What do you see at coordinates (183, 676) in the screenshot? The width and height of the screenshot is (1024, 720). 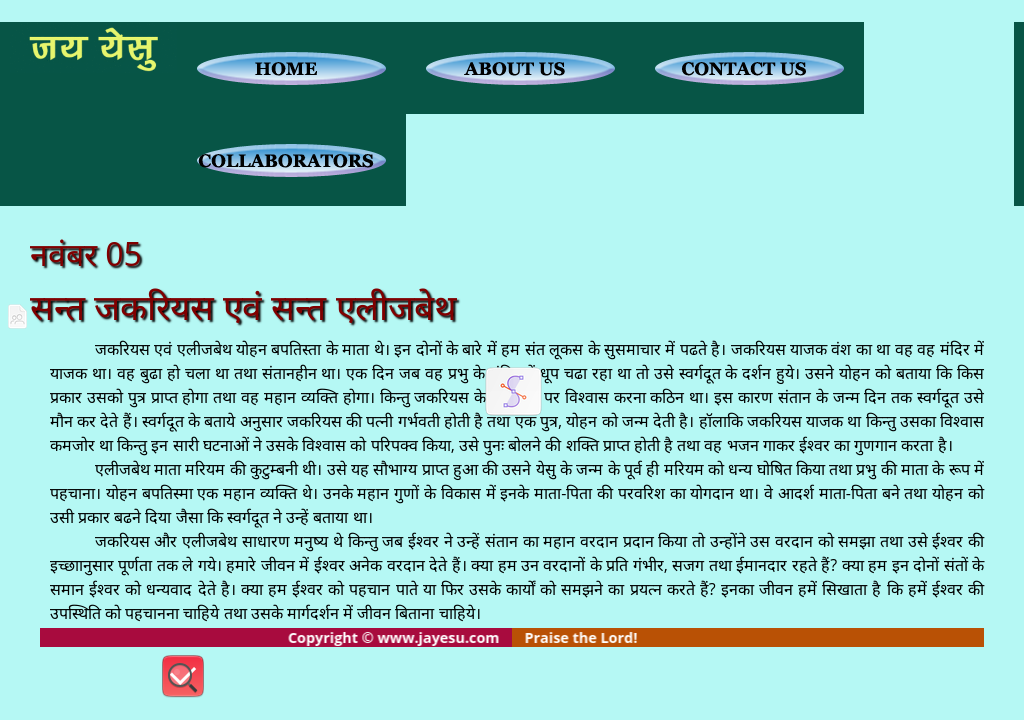 I see `open dconf editor to modify system settings` at bounding box center [183, 676].